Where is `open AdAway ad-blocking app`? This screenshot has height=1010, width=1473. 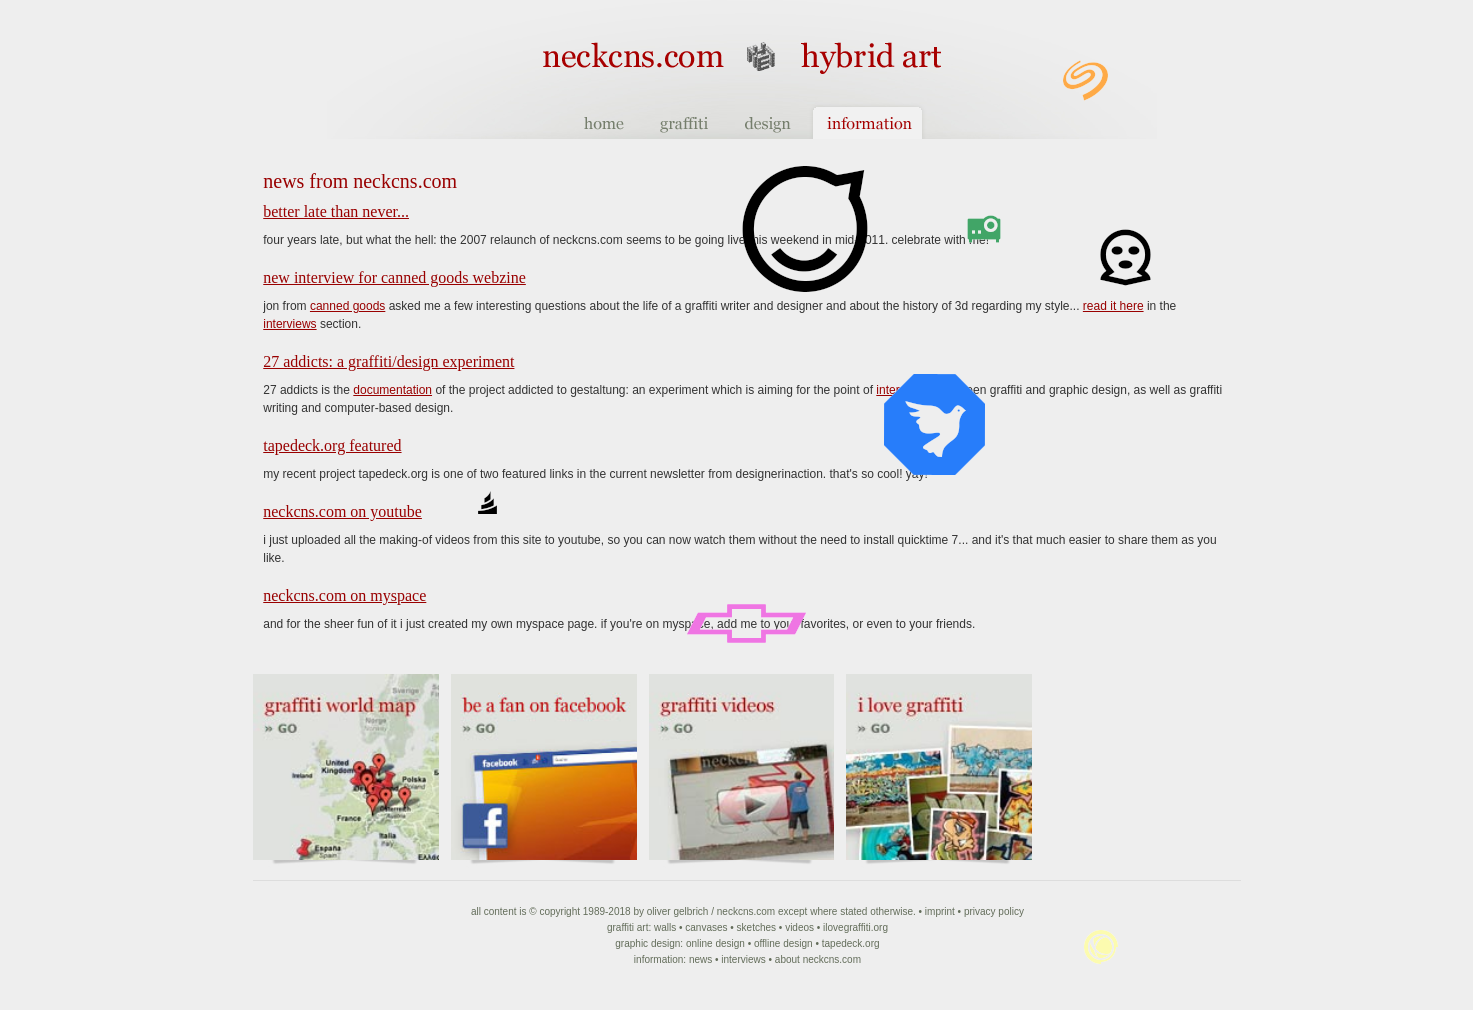
open AdAway ad-blocking app is located at coordinates (934, 424).